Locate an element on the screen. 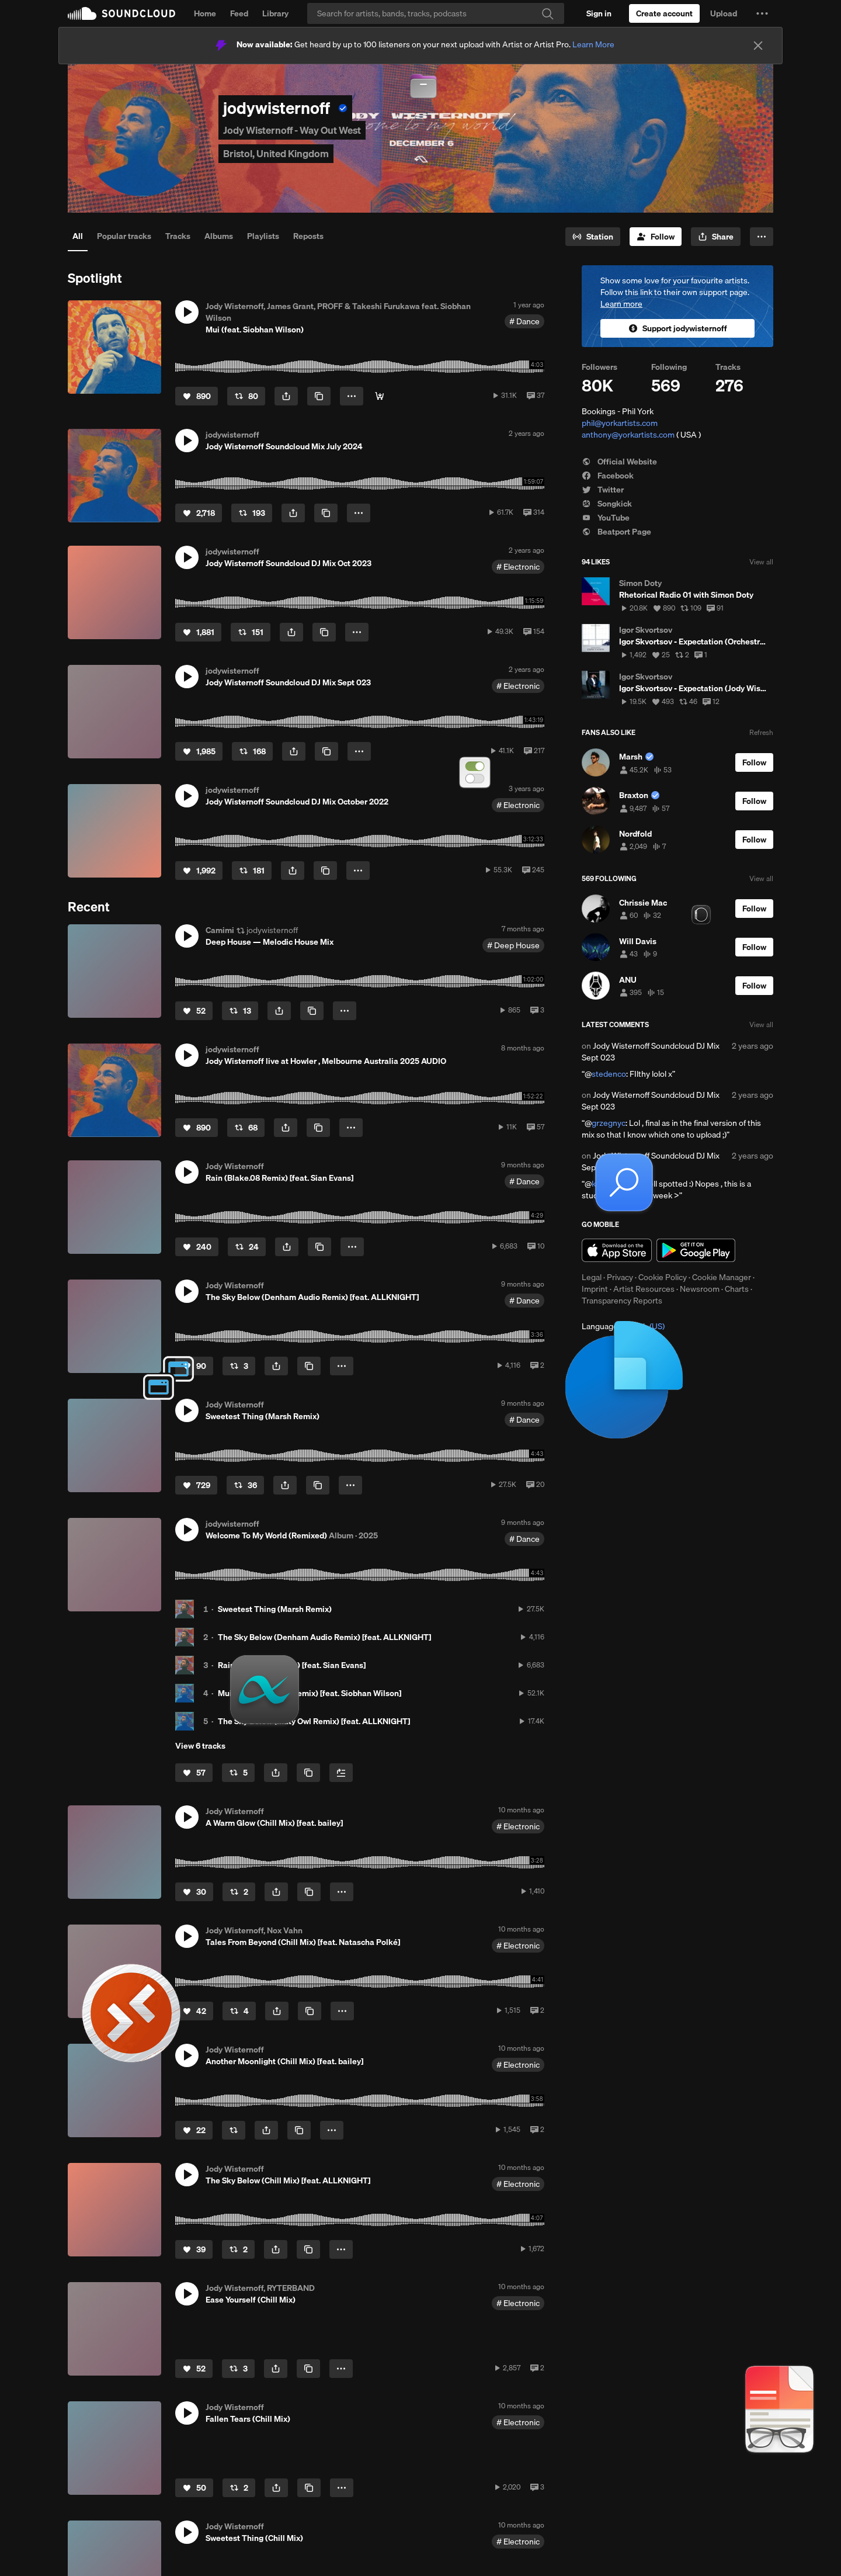 This screenshot has height=2576, width=841. open system tweaks or settings customization is located at coordinates (475, 772).